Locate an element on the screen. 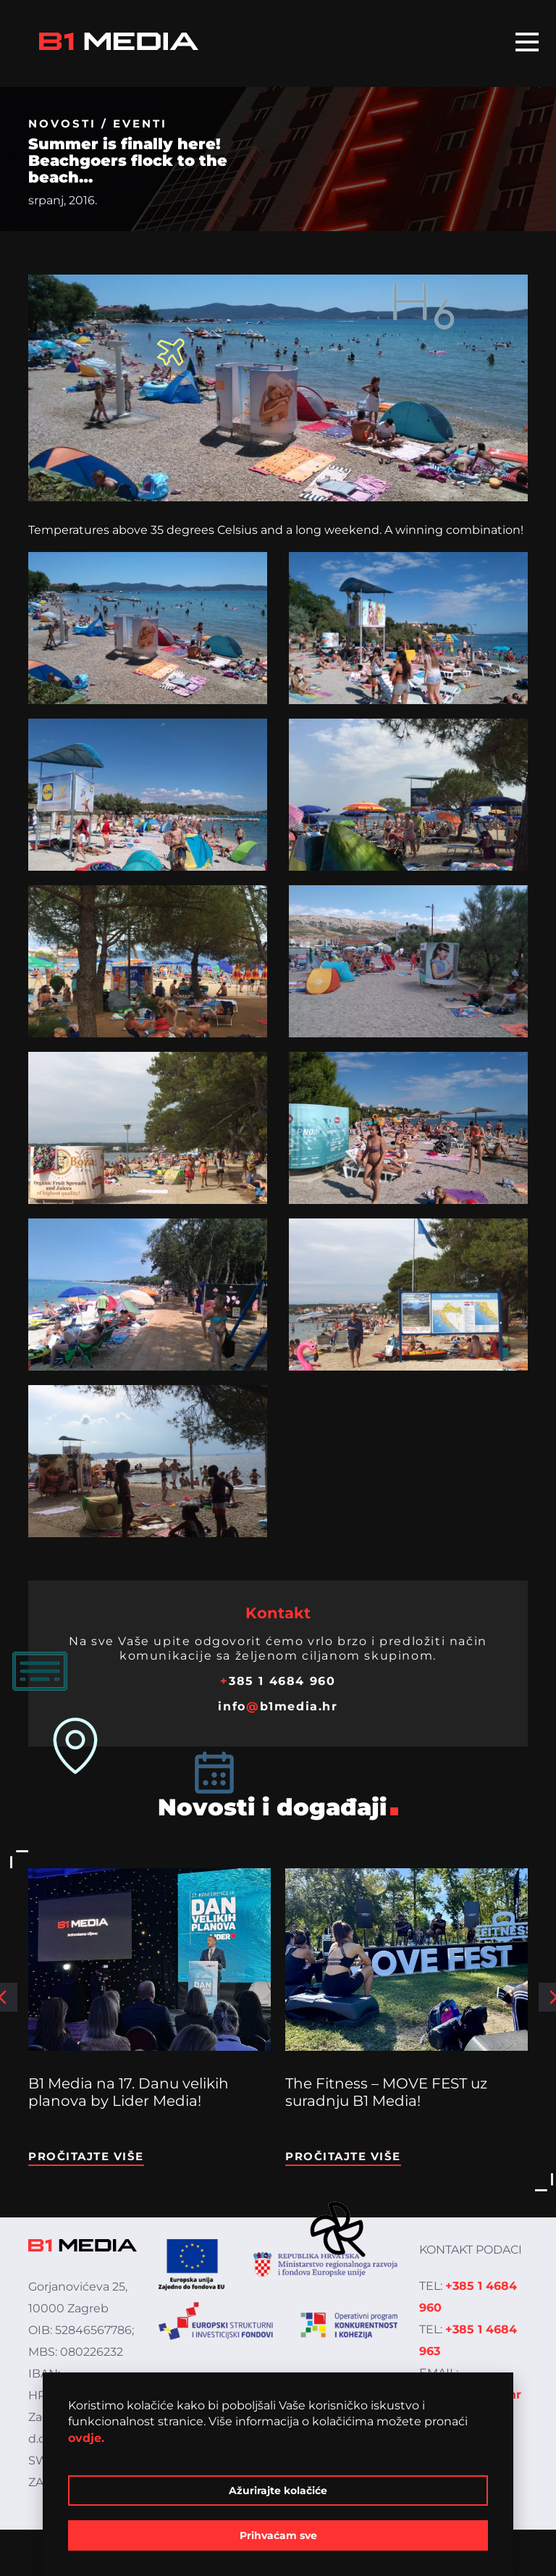 This screenshot has height=2576, width=556. open on-screen keyboard is located at coordinates (40, 1671).